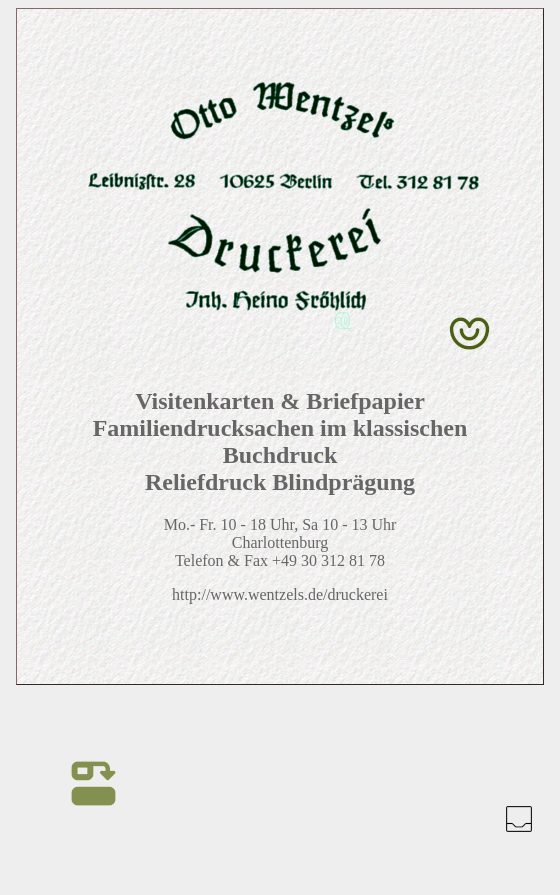 This screenshot has height=895, width=560. I want to click on access inbox or incoming items, so click(519, 819).